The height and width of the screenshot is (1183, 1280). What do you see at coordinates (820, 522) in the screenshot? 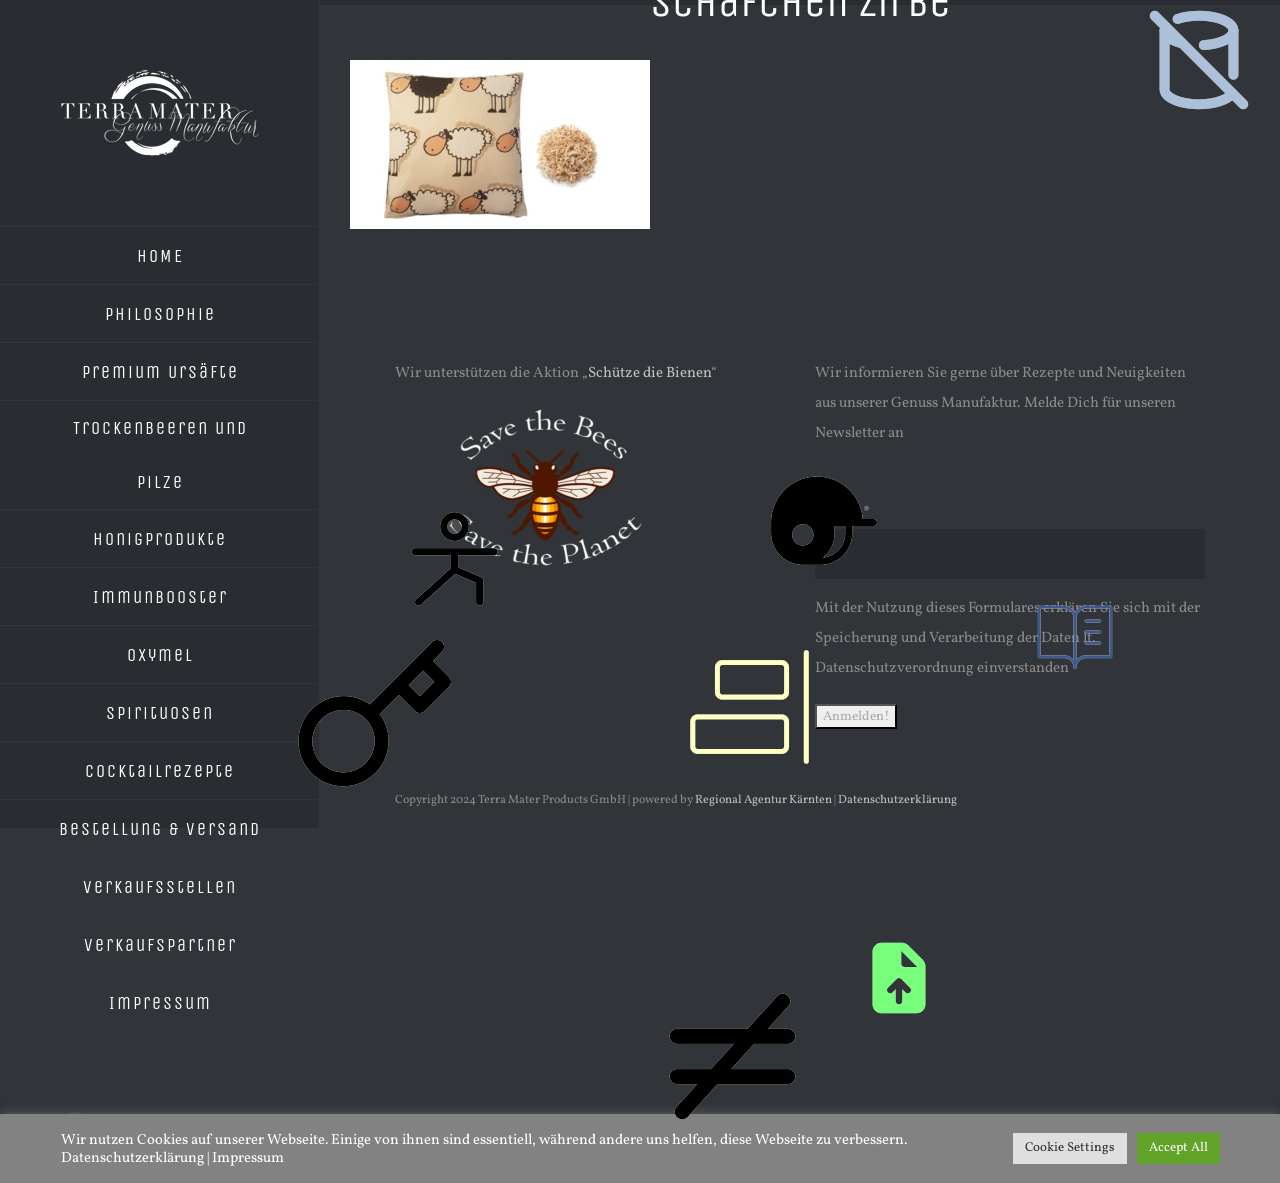
I see `view baseball or sports equipment` at bounding box center [820, 522].